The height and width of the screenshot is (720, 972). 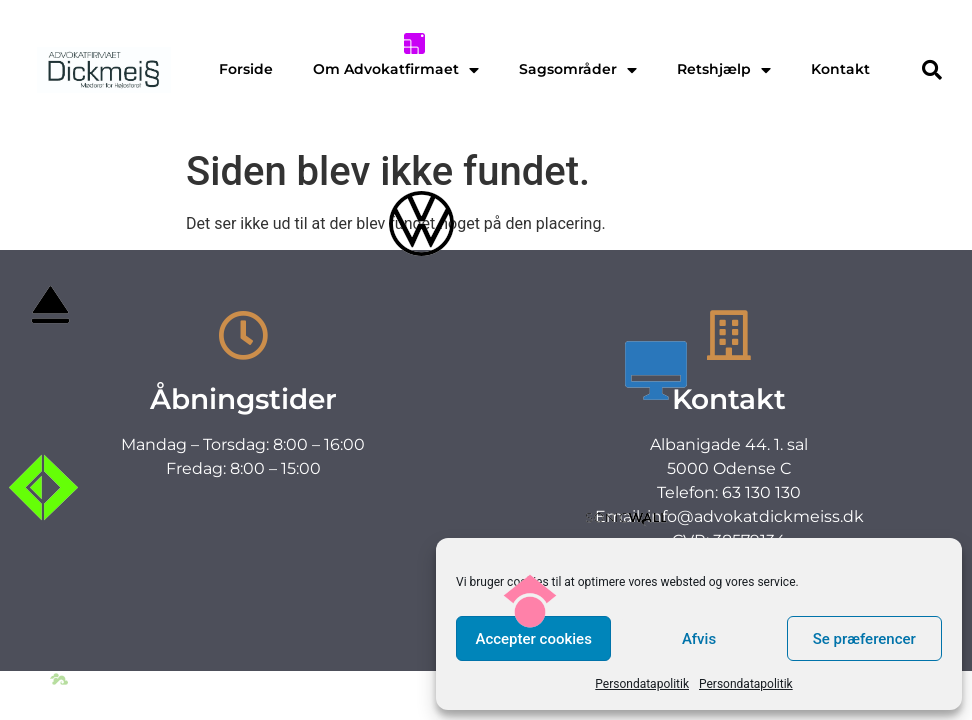 What do you see at coordinates (414, 43) in the screenshot?
I see `LVGL graphics library logo` at bounding box center [414, 43].